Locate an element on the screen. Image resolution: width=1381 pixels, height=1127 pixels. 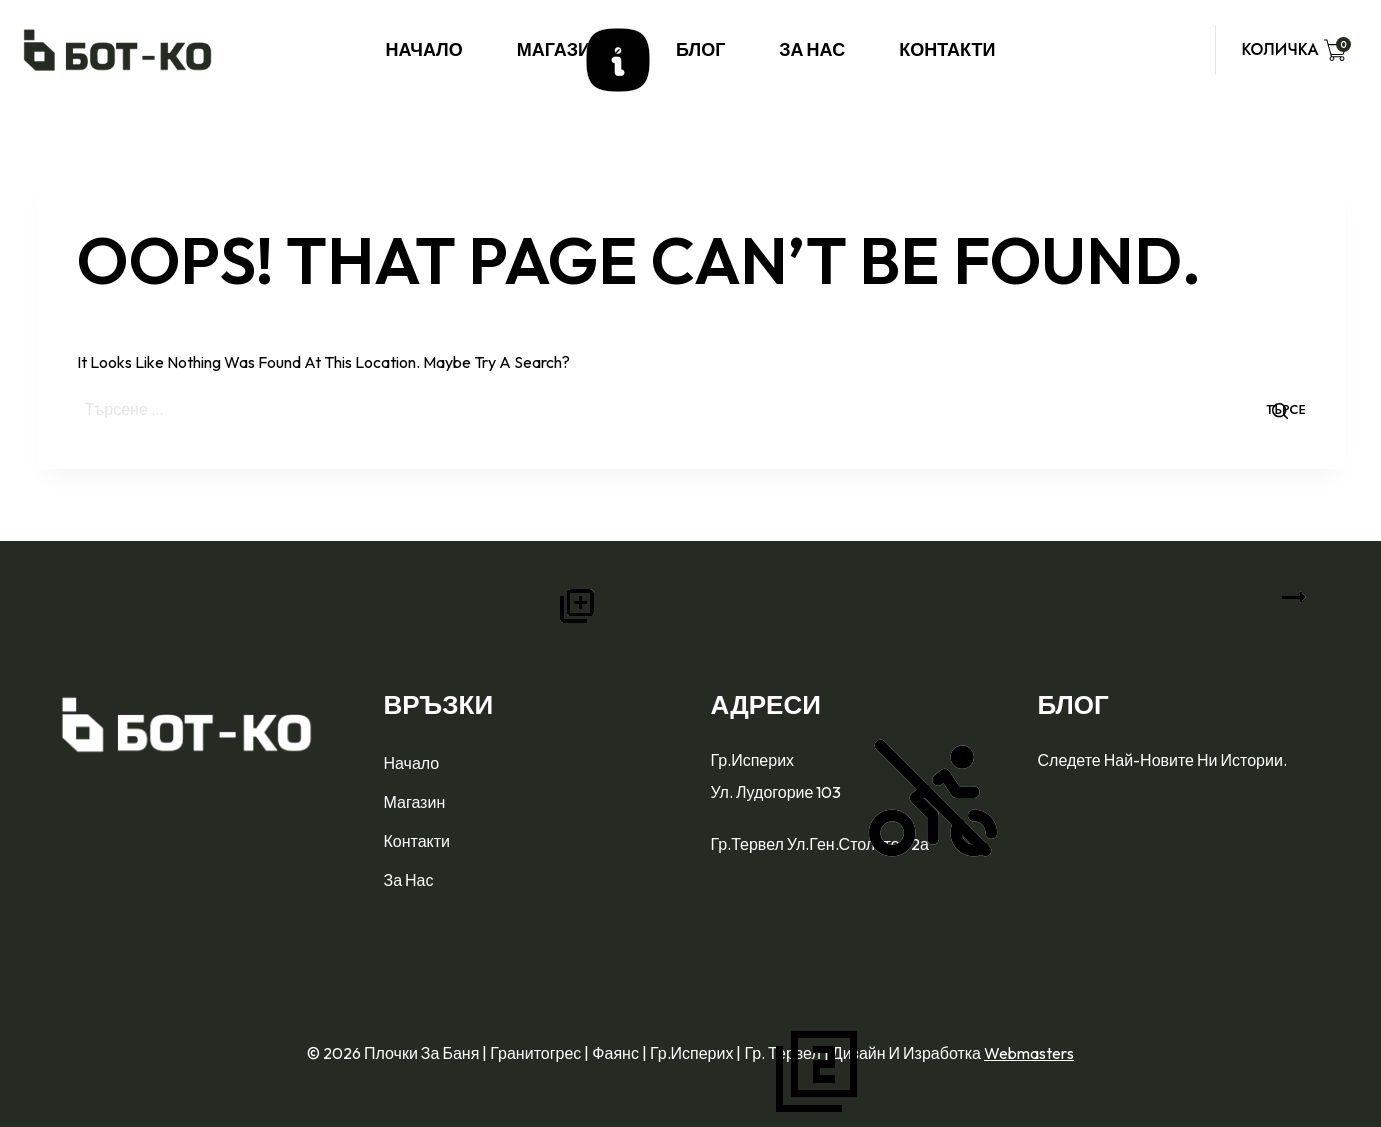
select or apply filter number 2 is located at coordinates (816, 1071).